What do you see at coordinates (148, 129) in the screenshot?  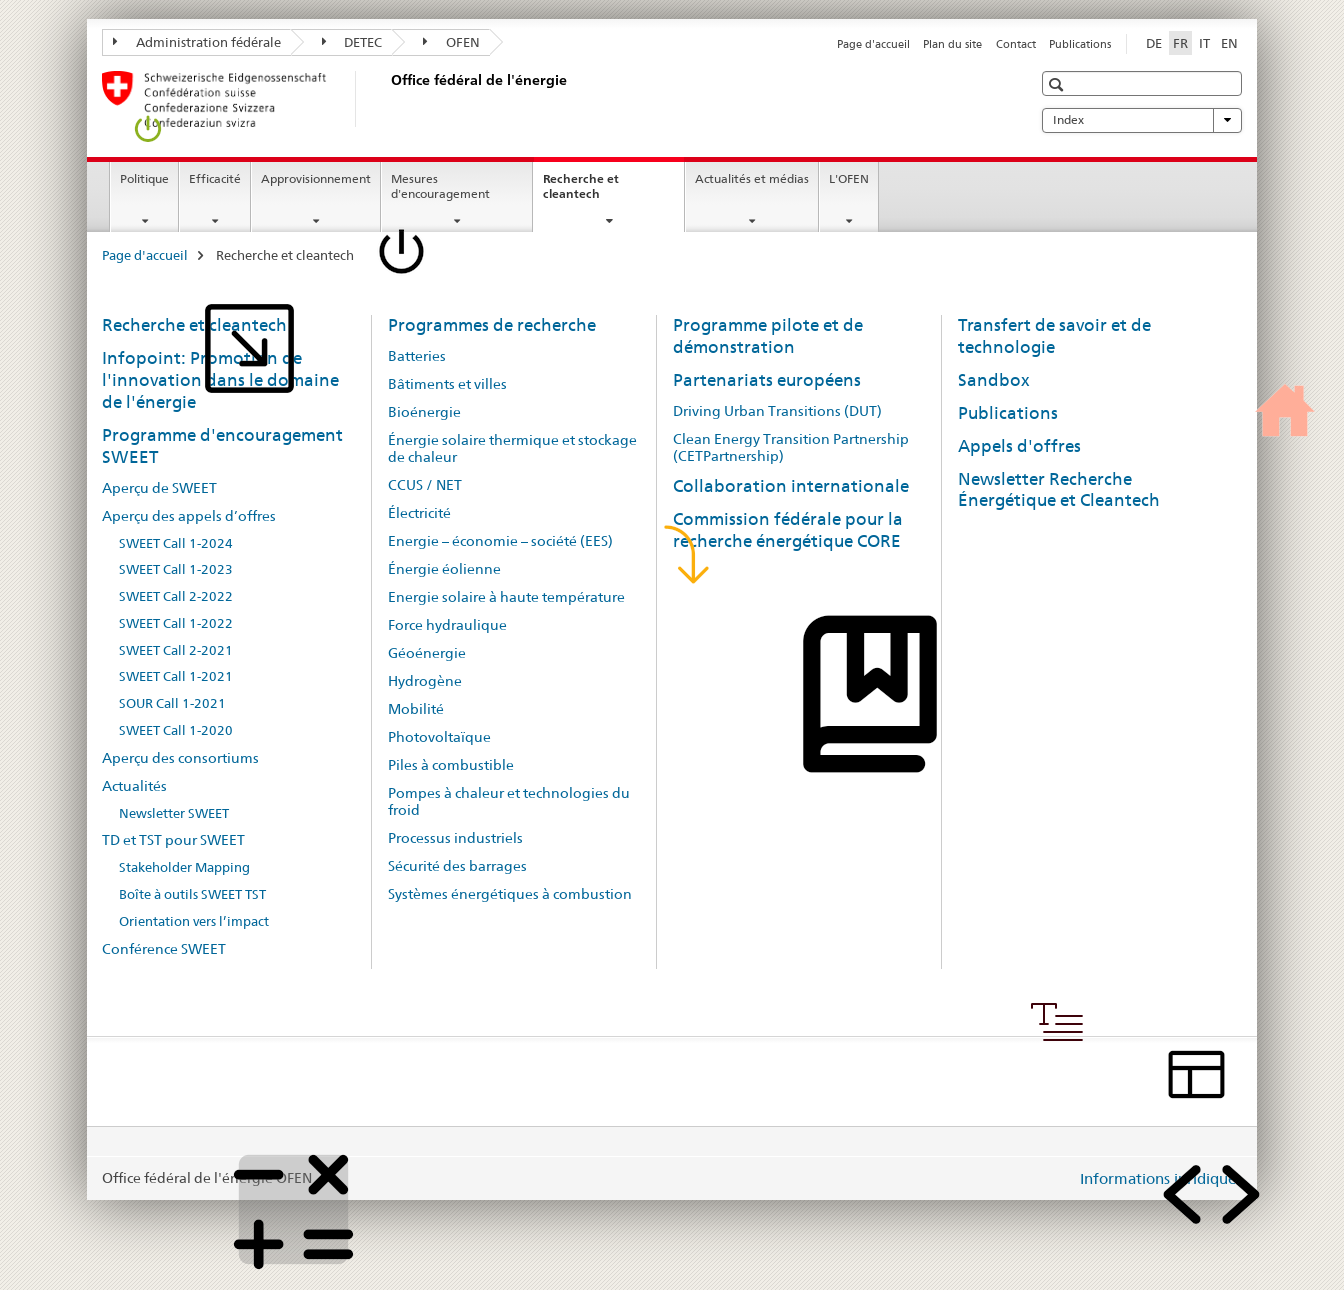 I see `turn device on or off` at bounding box center [148, 129].